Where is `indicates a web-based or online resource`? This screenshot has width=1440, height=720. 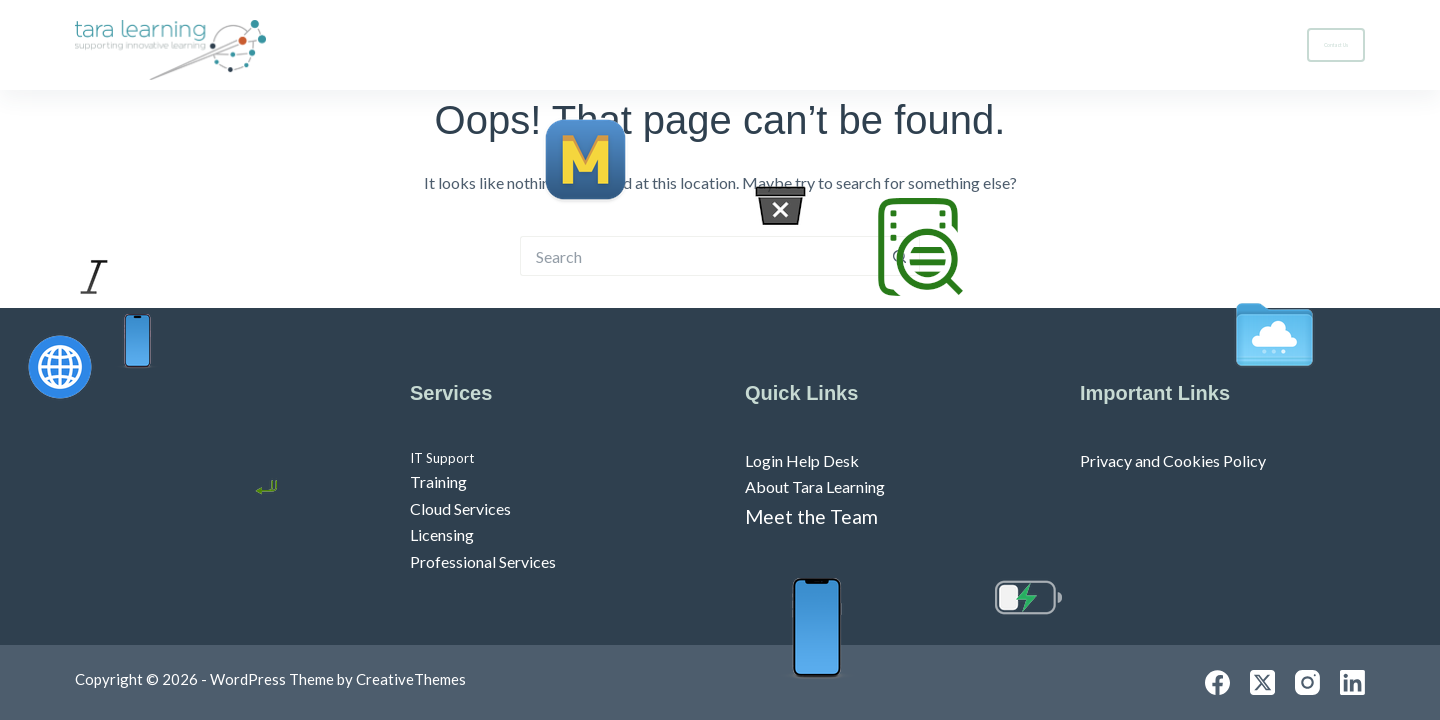 indicates a web-based or online resource is located at coordinates (60, 367).